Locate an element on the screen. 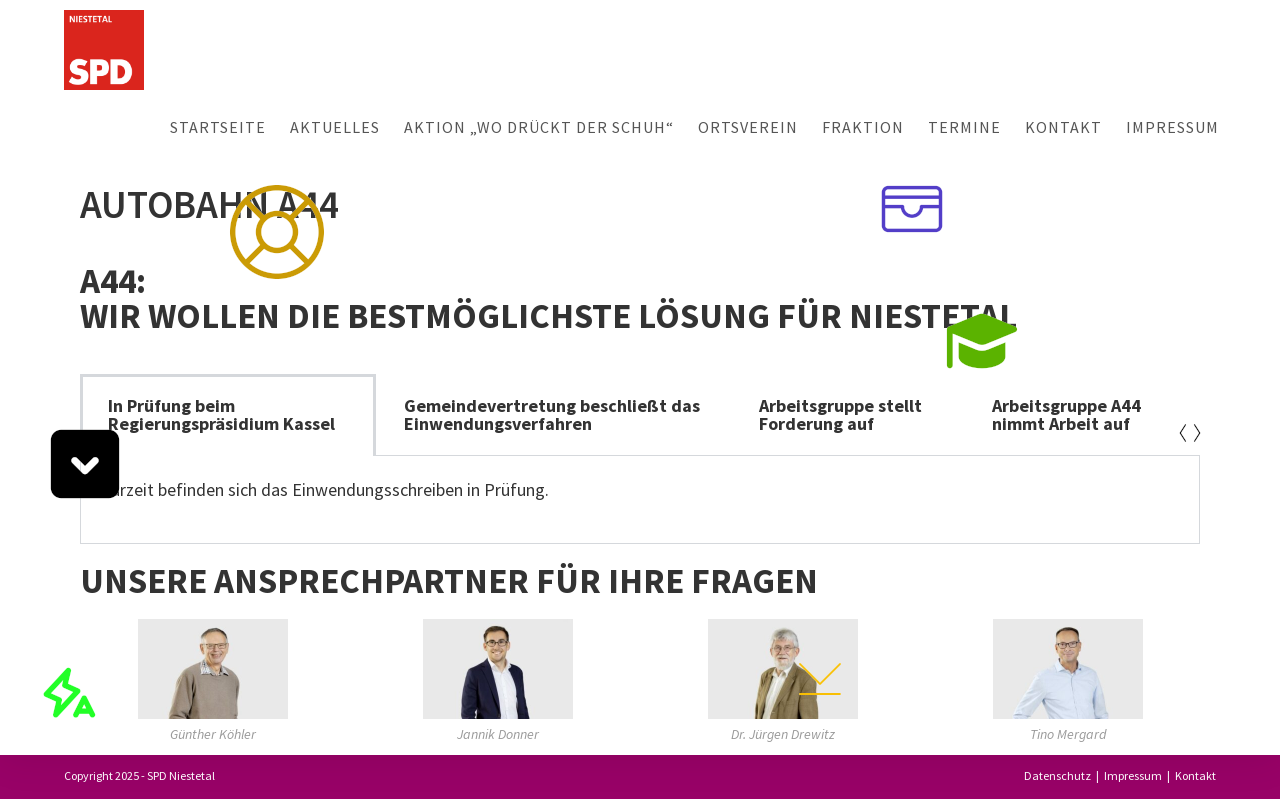  access help or support is located at coordinates (277, 232).